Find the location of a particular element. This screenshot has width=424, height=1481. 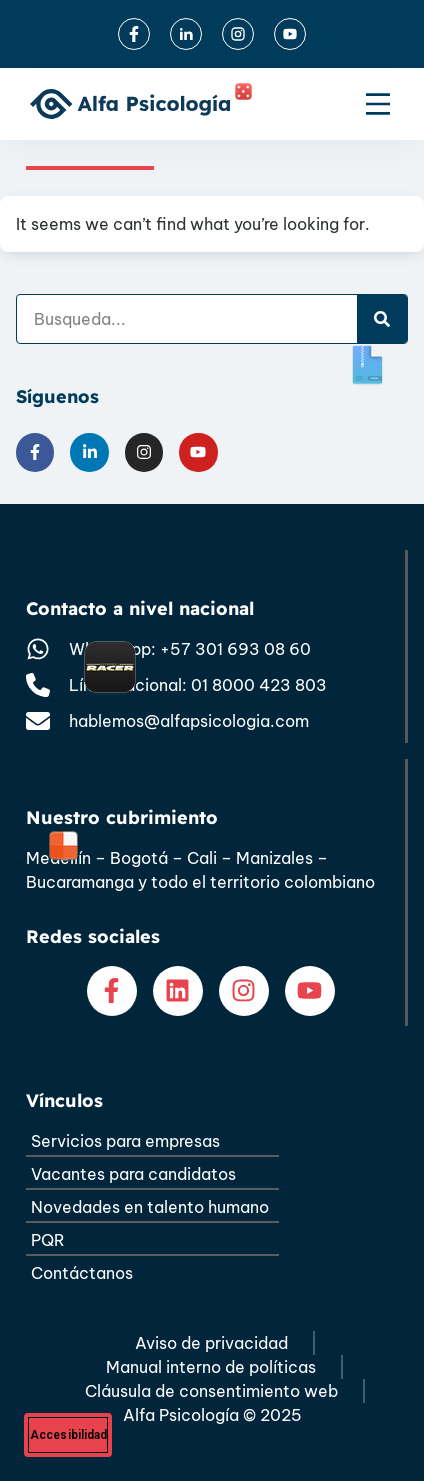

switch to the top-right workspace is located at coordinates (63, 845).